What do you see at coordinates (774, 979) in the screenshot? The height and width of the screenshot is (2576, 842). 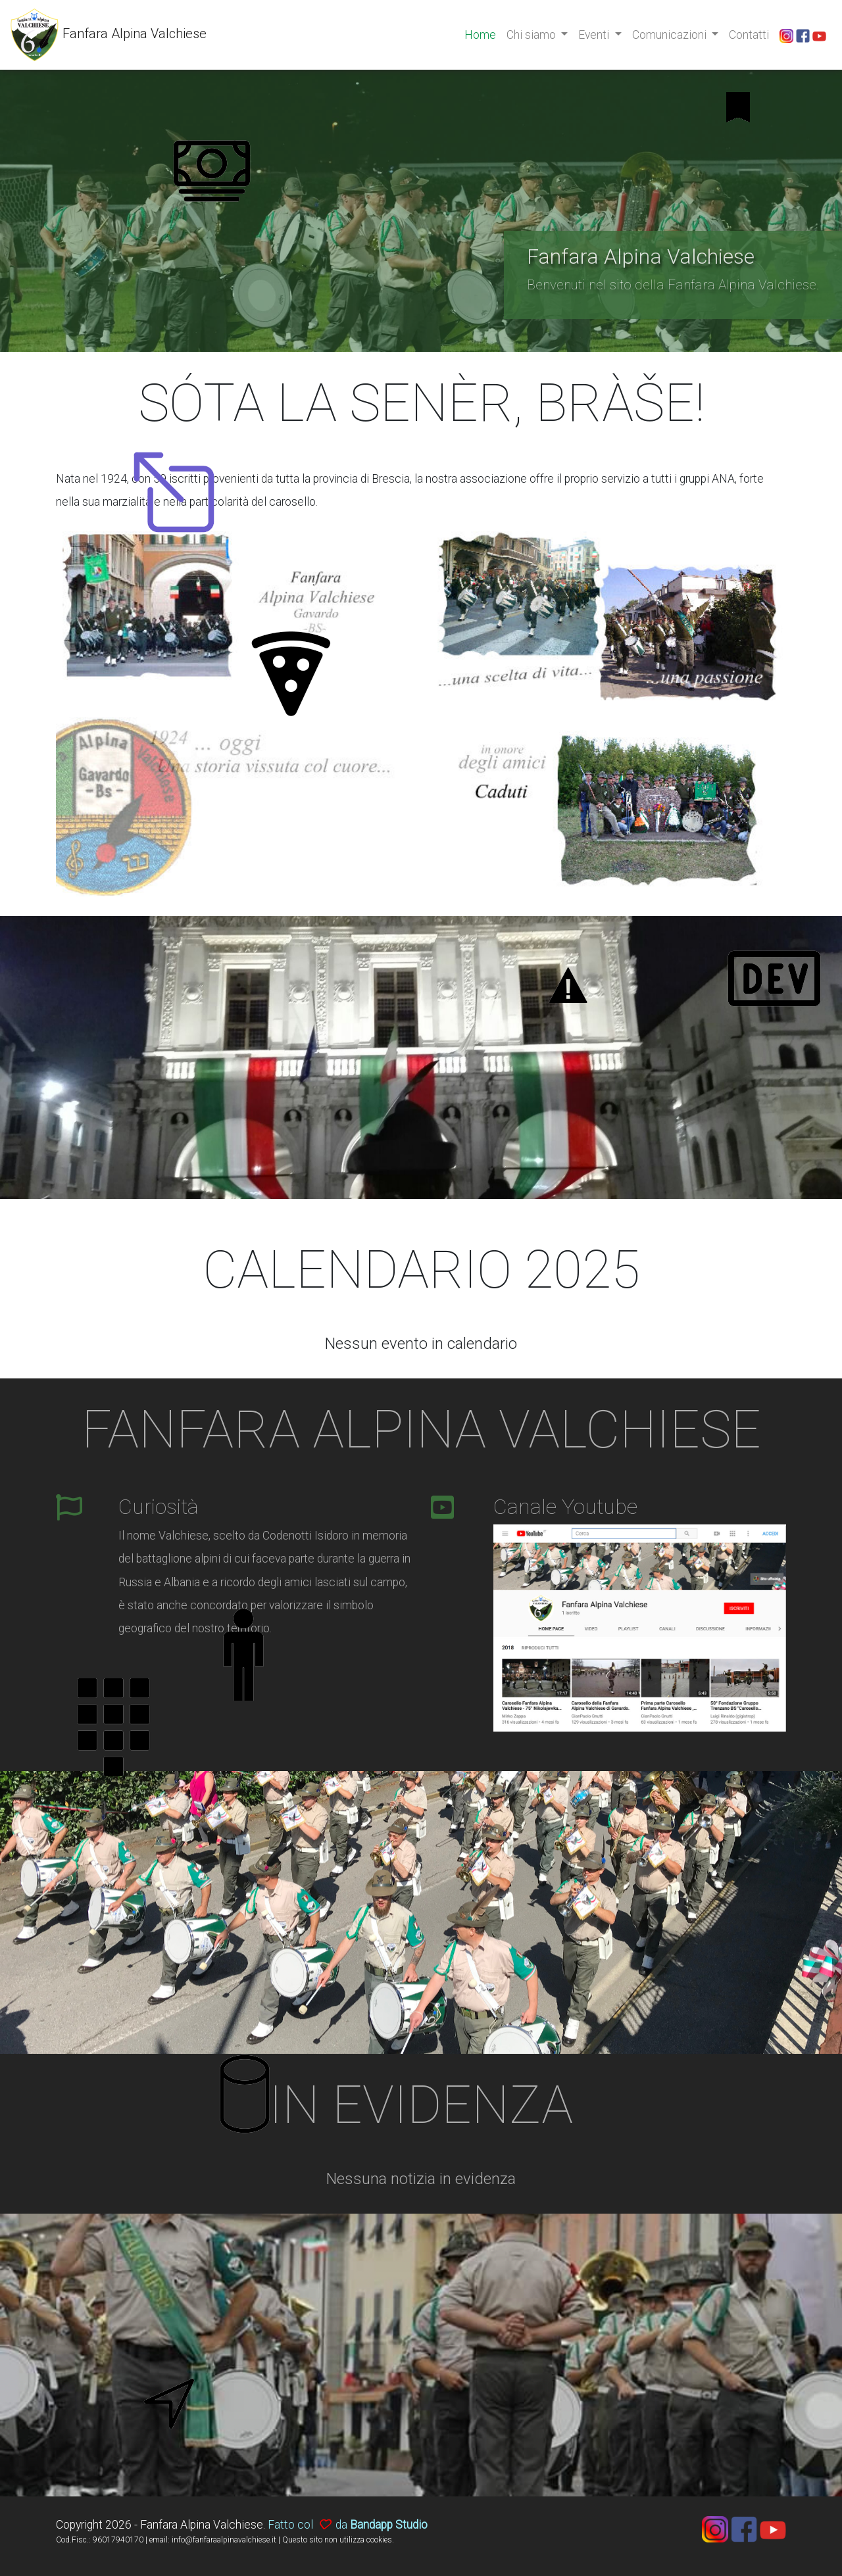 I see `visit DEV Community profile or article` at bounding box center [774, 979].